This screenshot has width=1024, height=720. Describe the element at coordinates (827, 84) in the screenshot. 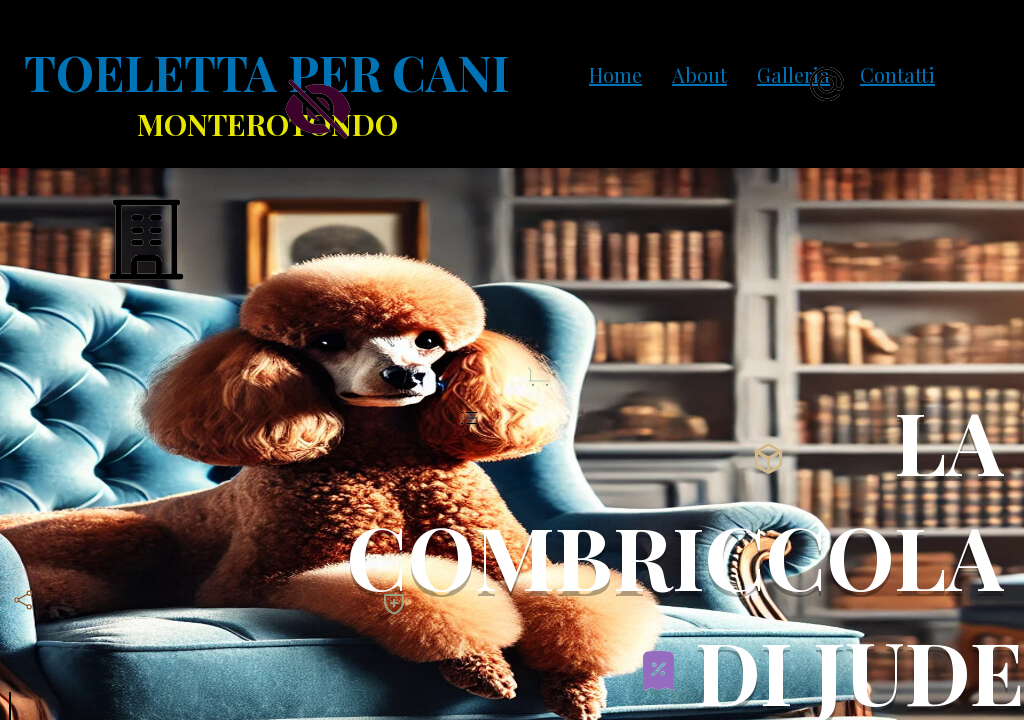

I see `mention a user or tag someone` at that location.